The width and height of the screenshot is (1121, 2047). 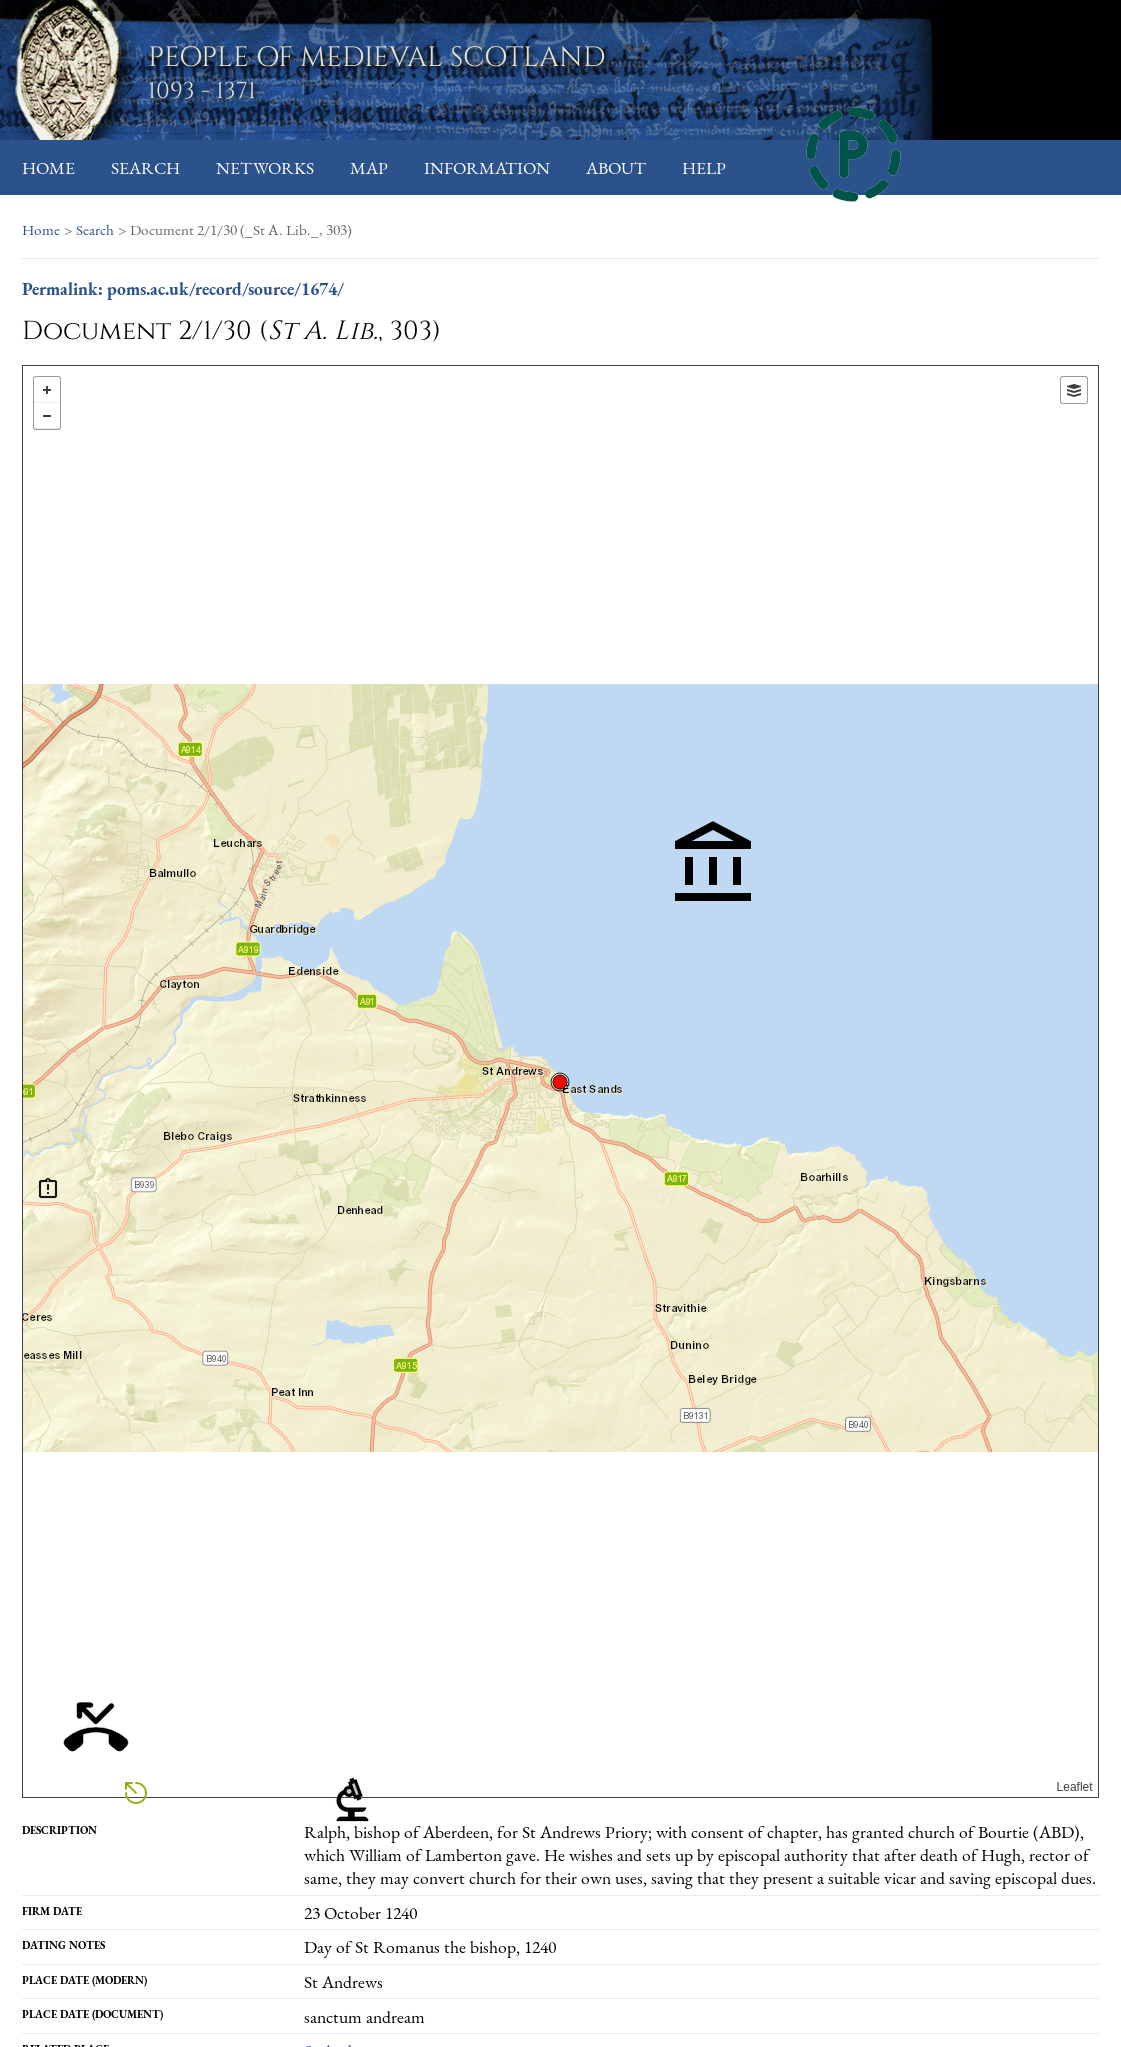 What do you see at coordinates (136, 1793) in the screenshot?
I see `navigate back or return to previous screen` at bounding box center [136, 1793].